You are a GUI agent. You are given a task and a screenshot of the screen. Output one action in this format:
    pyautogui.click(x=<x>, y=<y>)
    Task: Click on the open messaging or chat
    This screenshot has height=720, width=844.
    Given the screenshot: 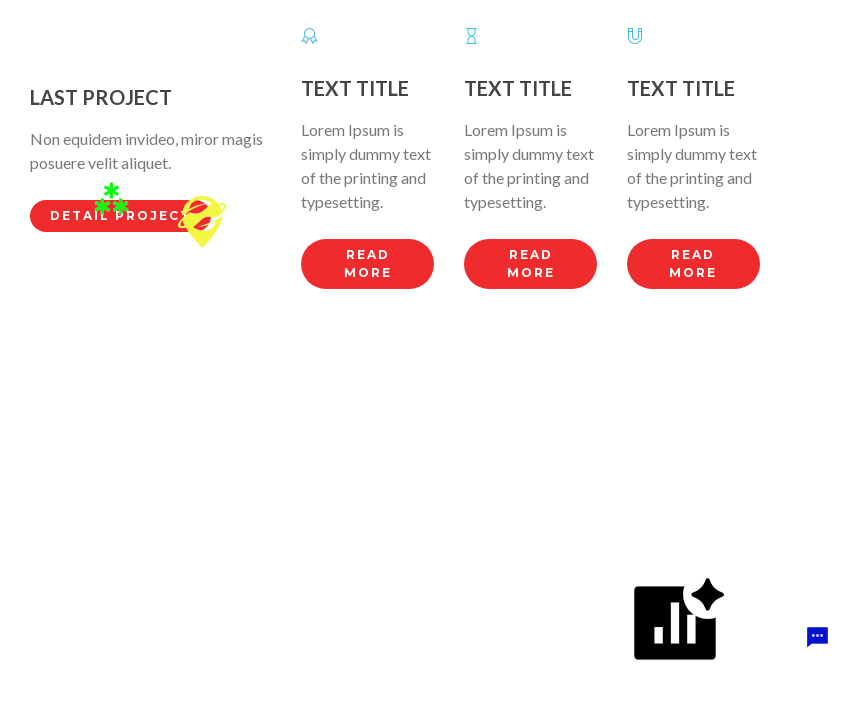 What is the action you would take?
    pyautogui.click(x=817, y=636)
    